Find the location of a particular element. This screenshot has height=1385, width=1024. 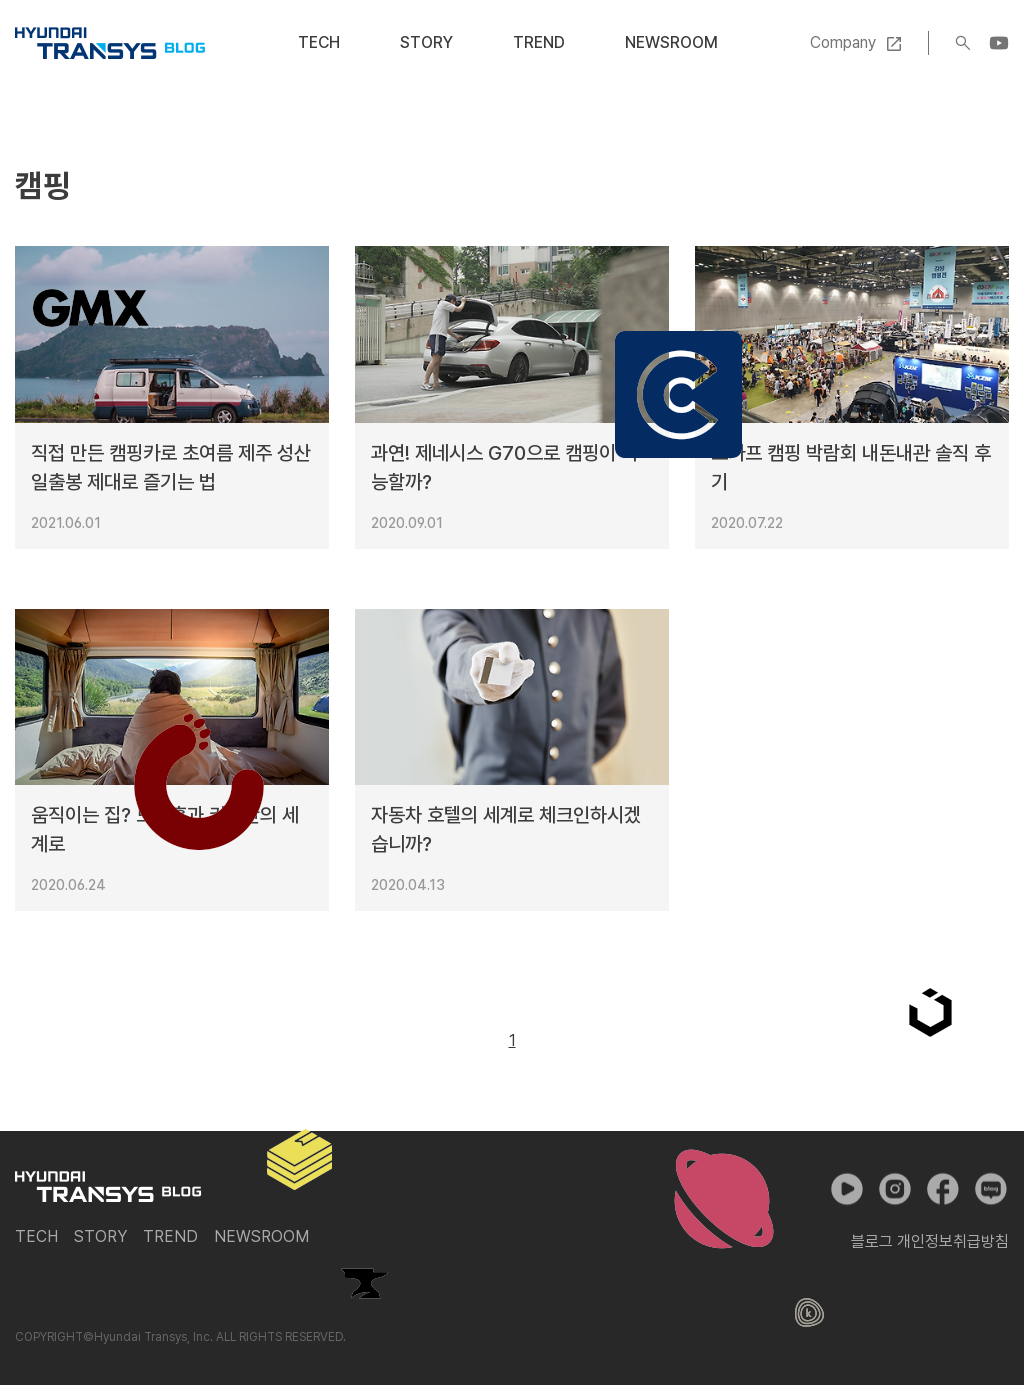

open BookStack documentation platform is located at coordinates (299, 1159).